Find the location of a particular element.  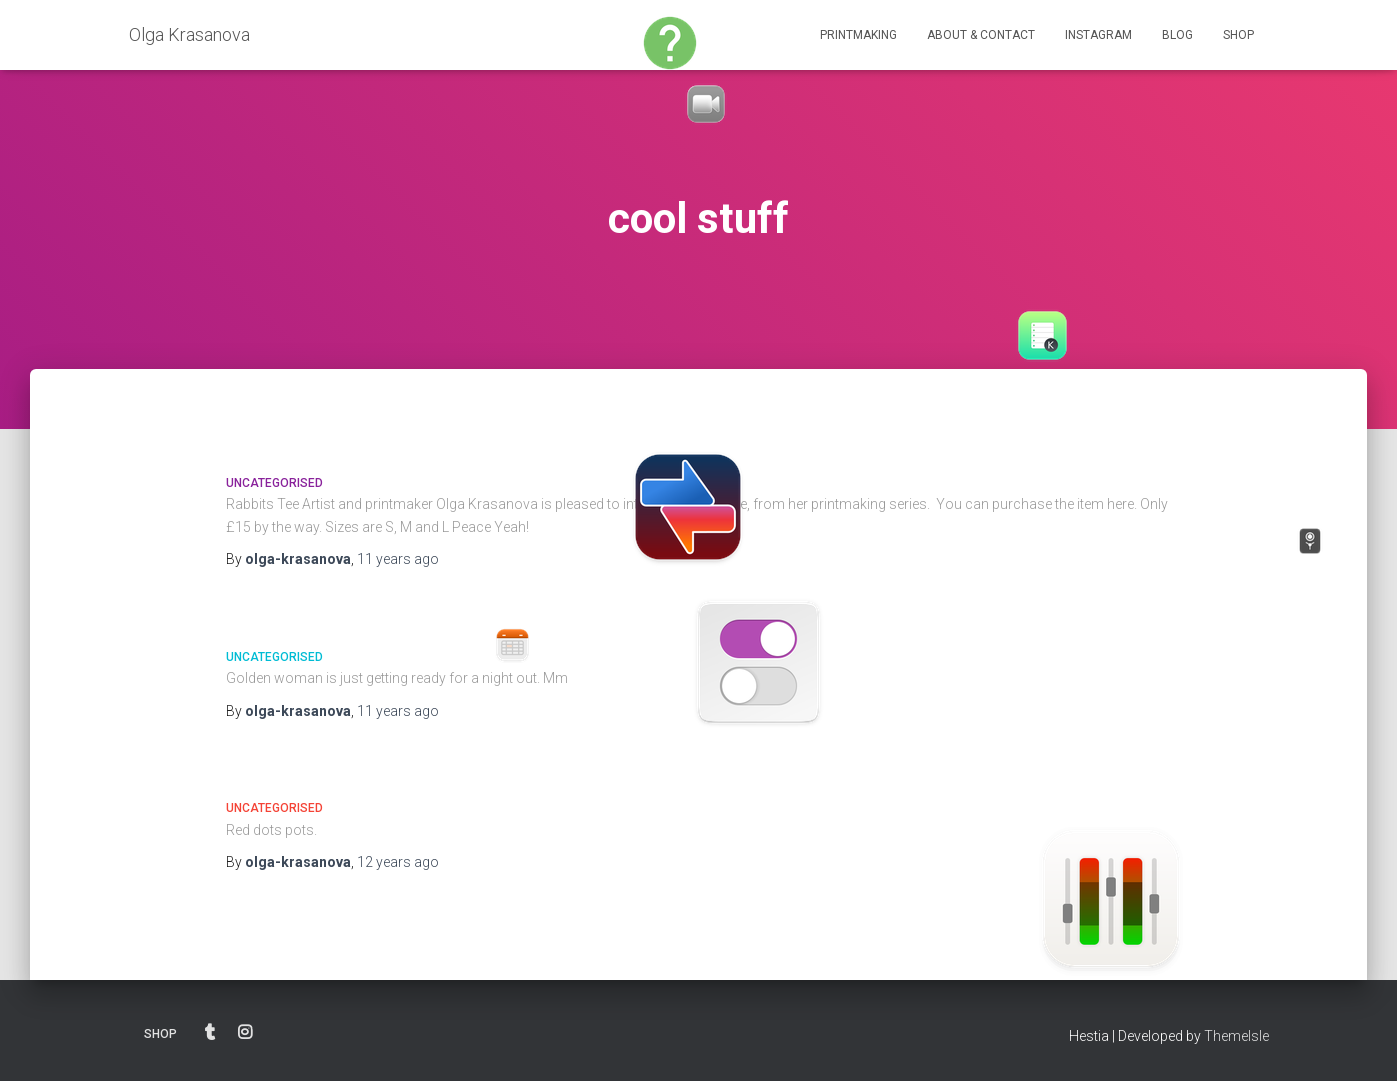

view release notes and software updates is located at coordinates (1042, 335).